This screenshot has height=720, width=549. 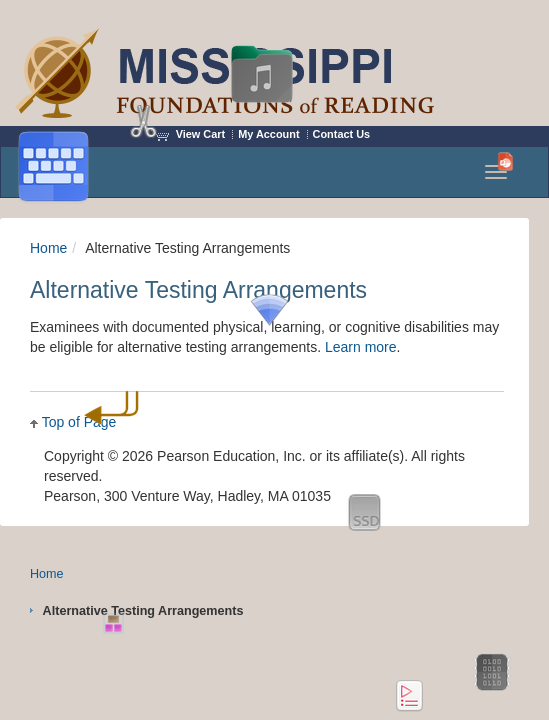 What do you see at coordinates (505, 161) in the screenshot?
I see `microsoft powerpoint file` at bounding box center [505, 161].